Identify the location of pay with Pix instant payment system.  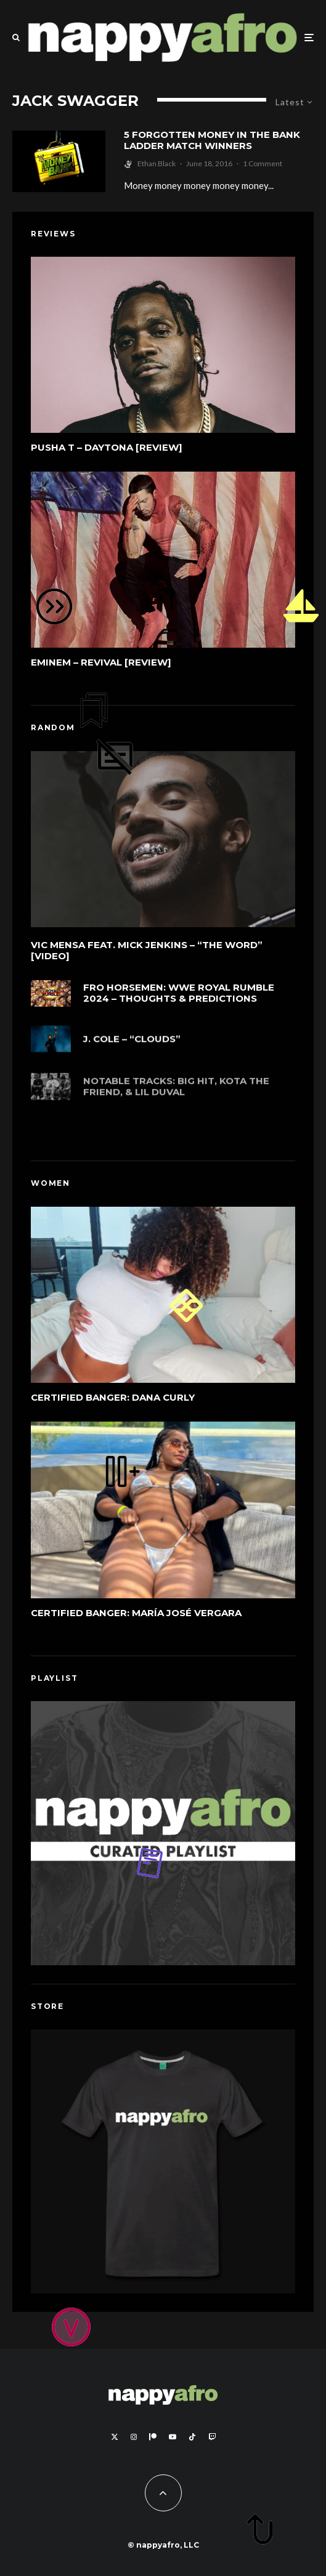
(186, 1305).